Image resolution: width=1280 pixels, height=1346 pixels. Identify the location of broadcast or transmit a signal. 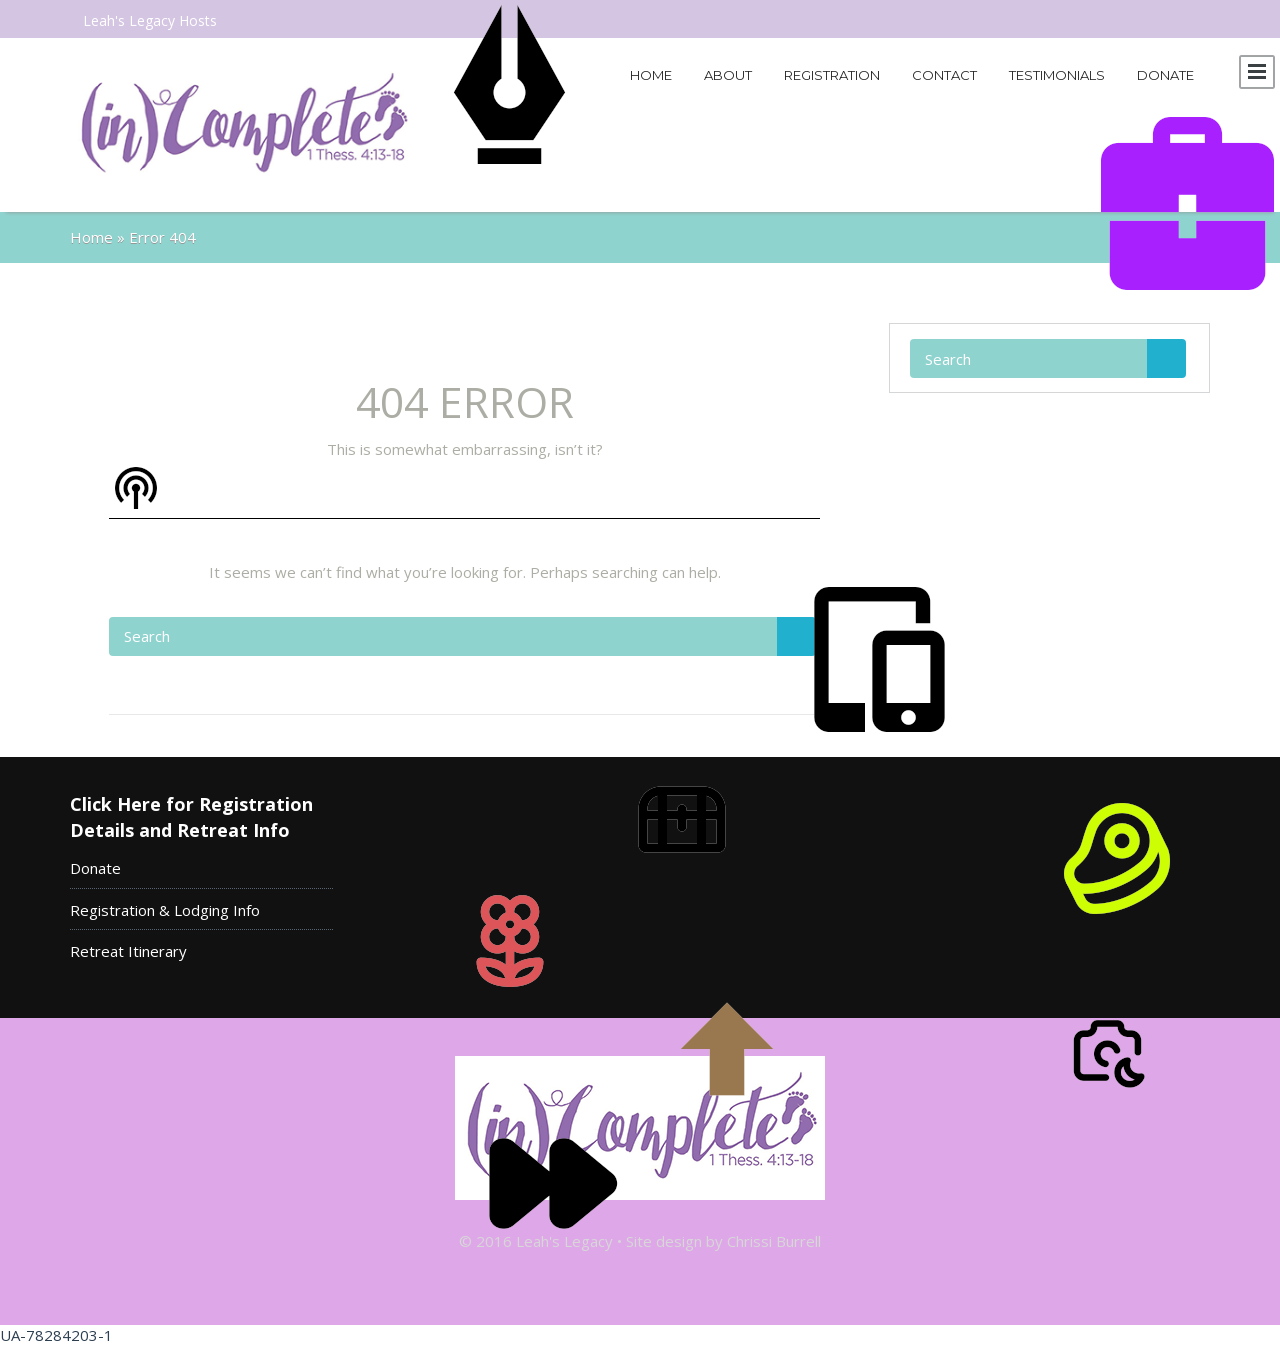
(136, 488).